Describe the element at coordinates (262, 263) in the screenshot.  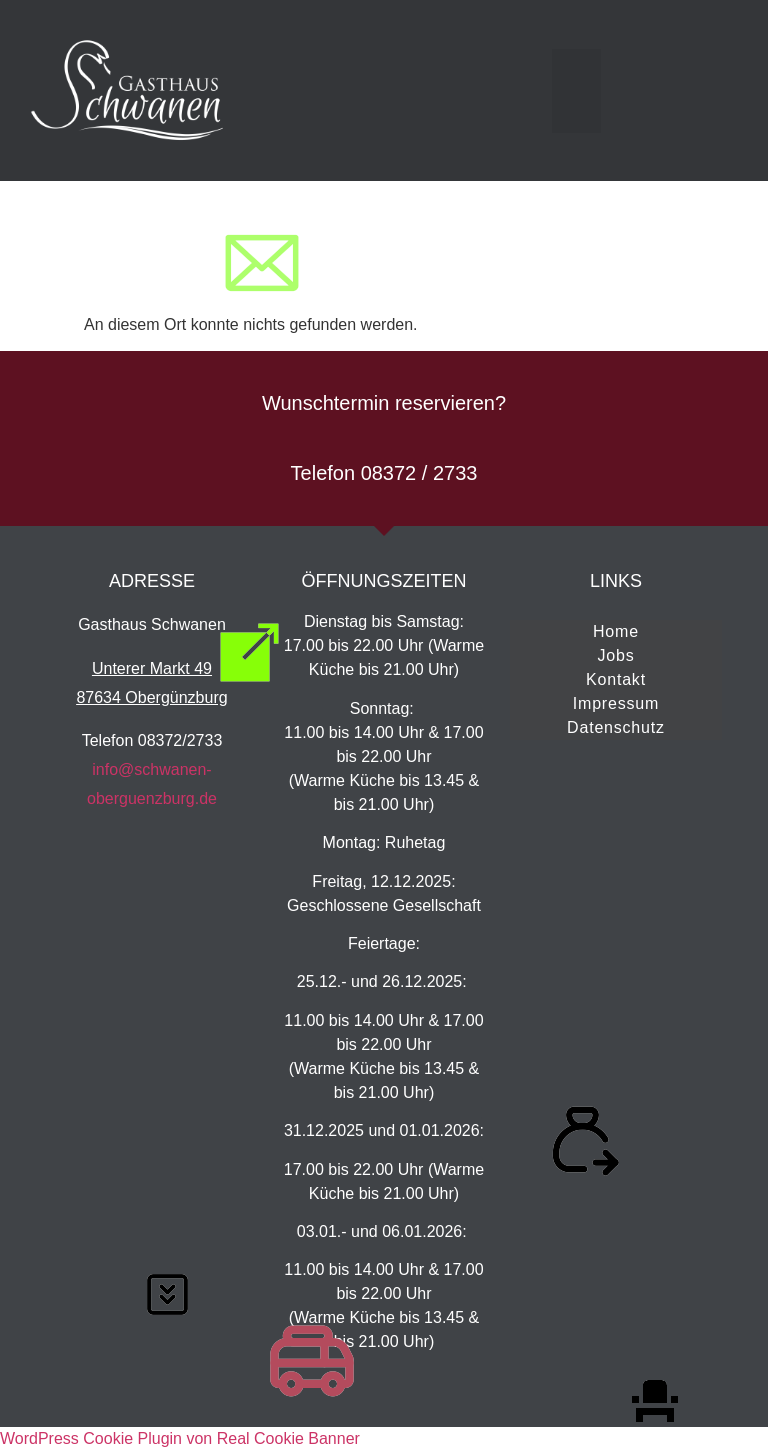
I see `open your email inbox` at that location.